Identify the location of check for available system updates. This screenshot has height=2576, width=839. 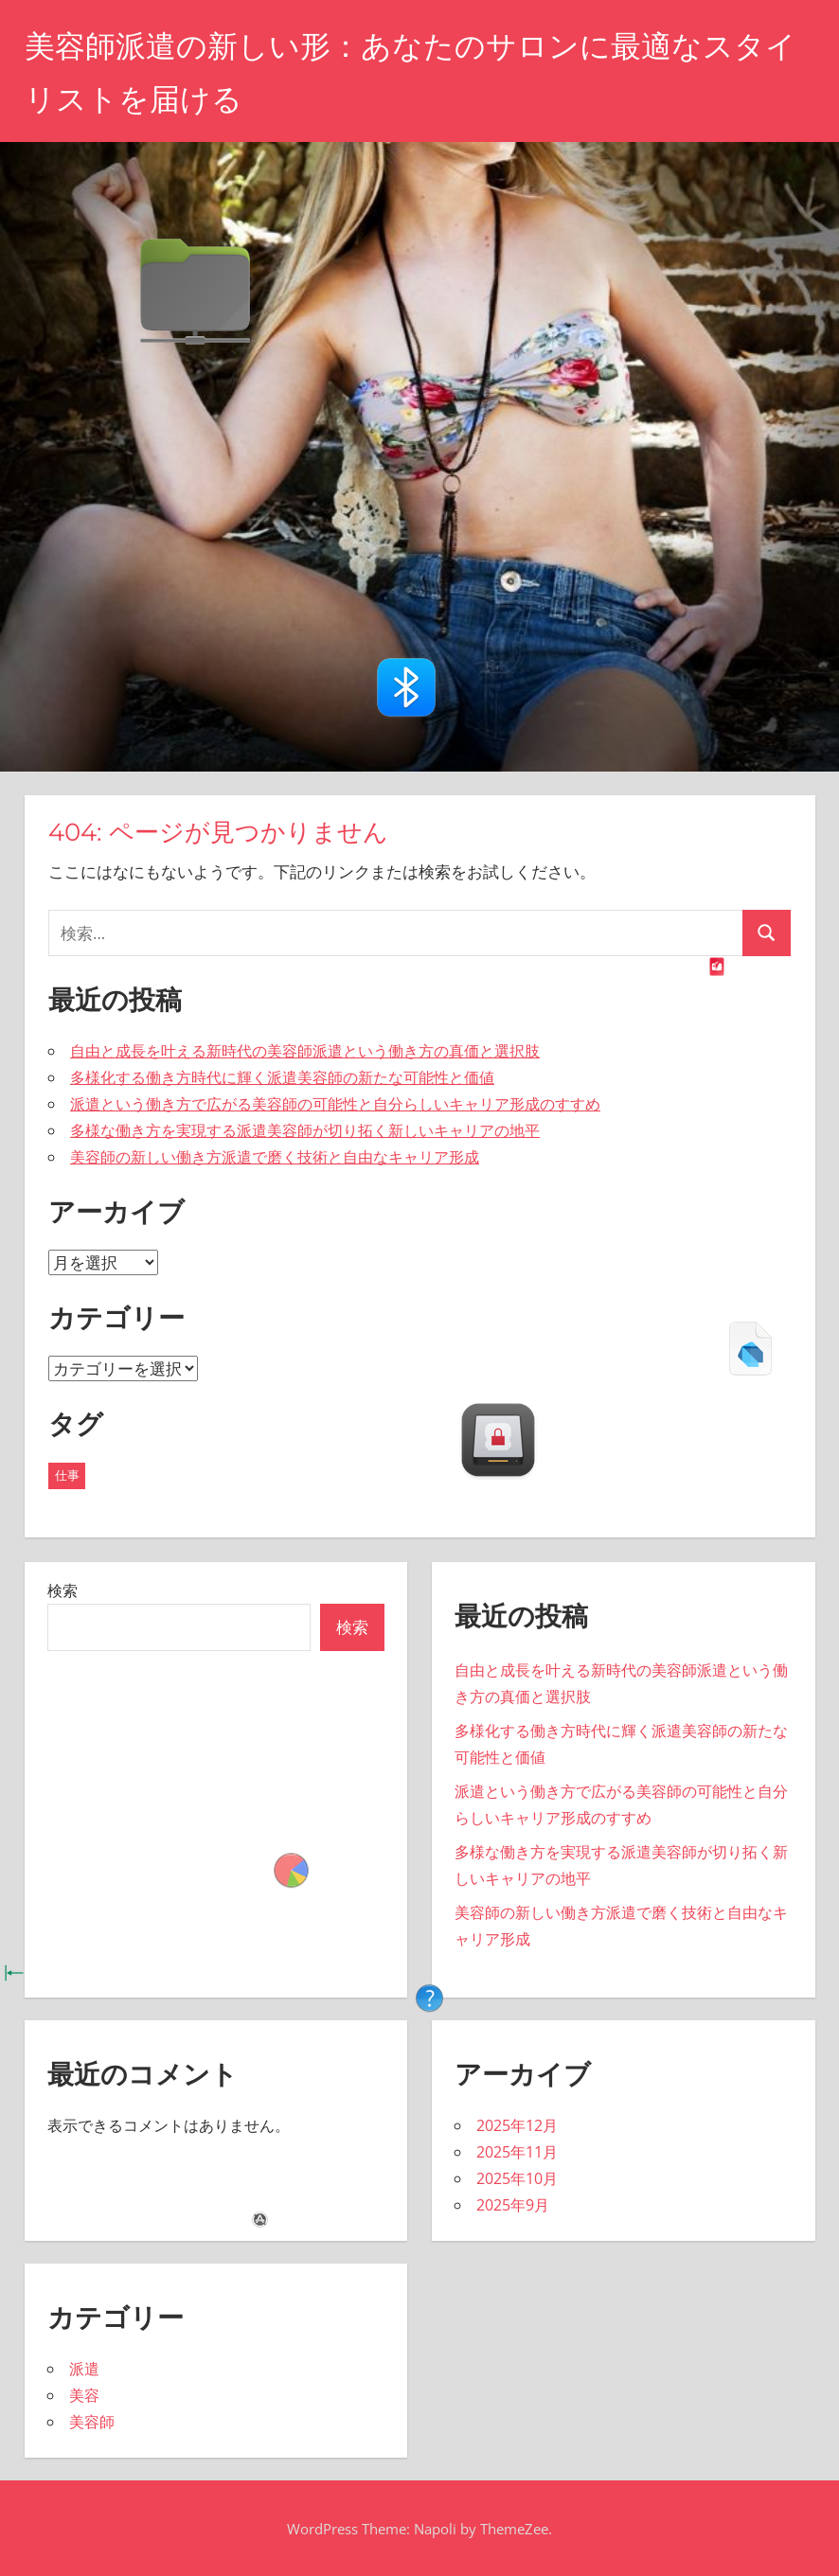
(259, 2219).